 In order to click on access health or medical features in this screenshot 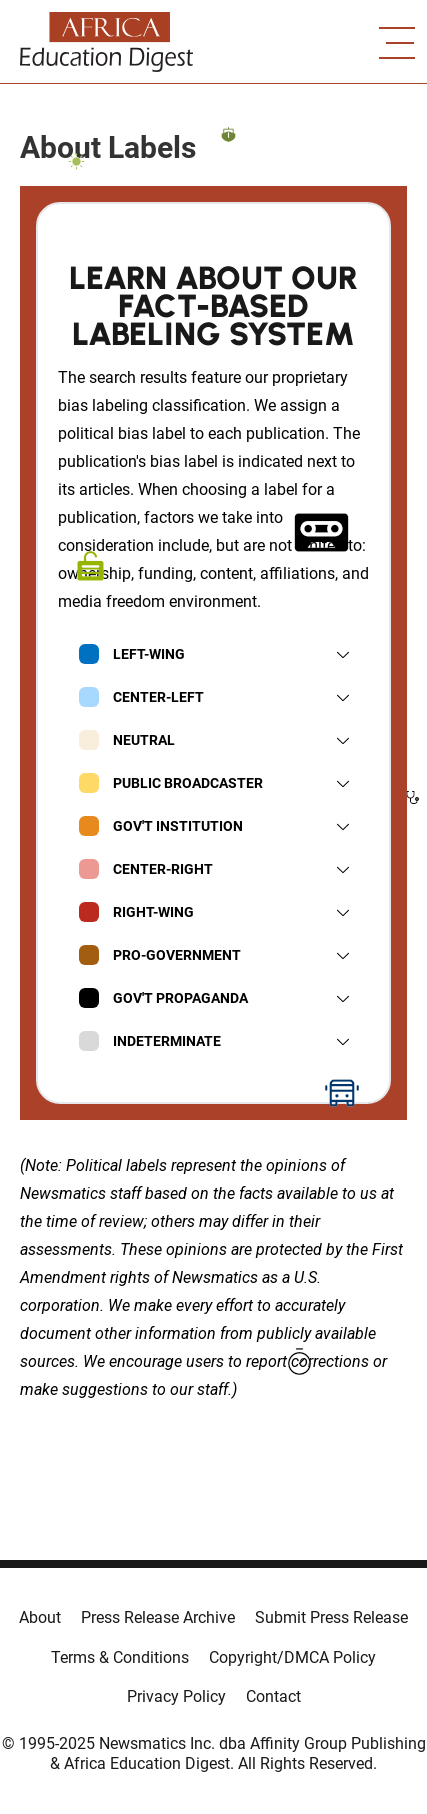, I will do `click(412, 797)`.